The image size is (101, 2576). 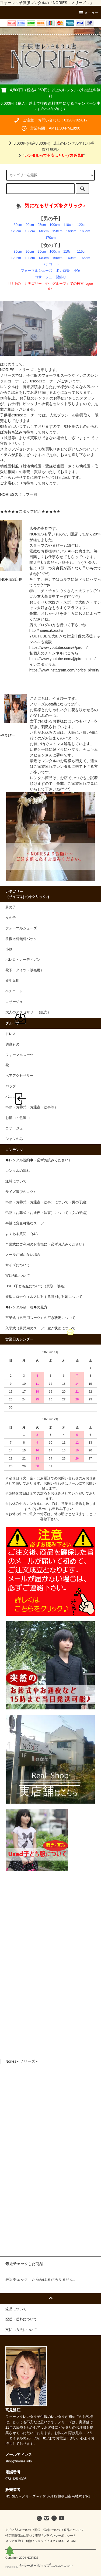 What do you see at coordinates (70, 1332) in the screenshot?
I see `view server infrastructure status` at bounding box center [70, 1332].